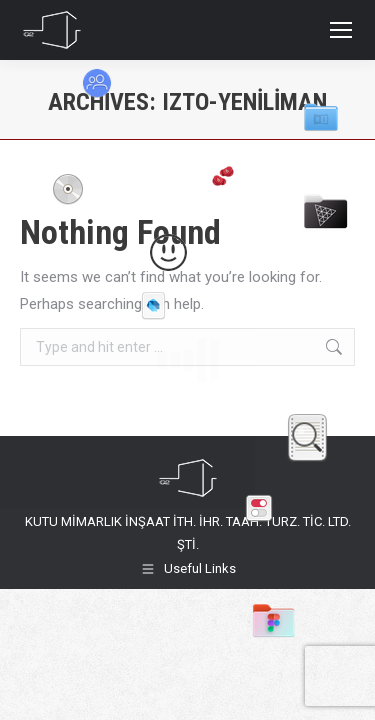 Image resolution: width=375 pixels, height=720 pixels. I want to click on open desktop preferences or settings, so click(259, 508).